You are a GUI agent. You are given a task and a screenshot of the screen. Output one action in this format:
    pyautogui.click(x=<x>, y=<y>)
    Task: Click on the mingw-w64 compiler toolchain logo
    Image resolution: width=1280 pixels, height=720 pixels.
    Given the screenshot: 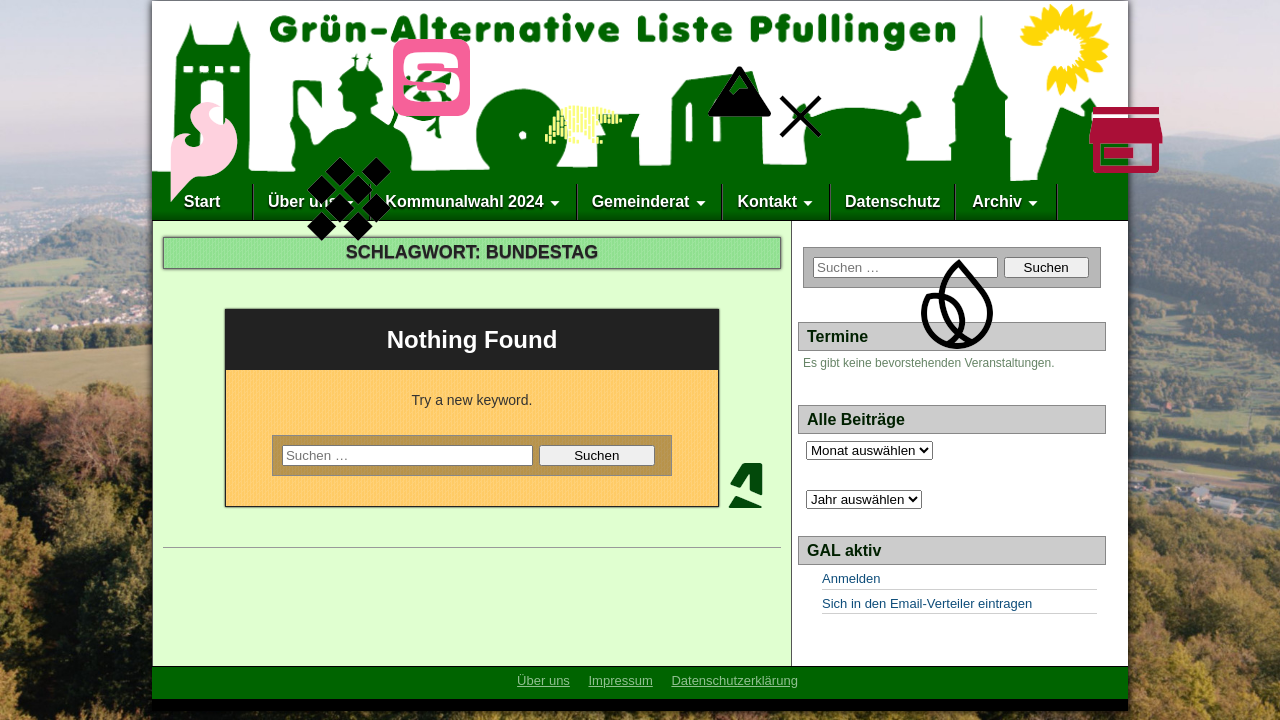 What is the action you would take?
    pyautogui.click(x=349, y=199)
    